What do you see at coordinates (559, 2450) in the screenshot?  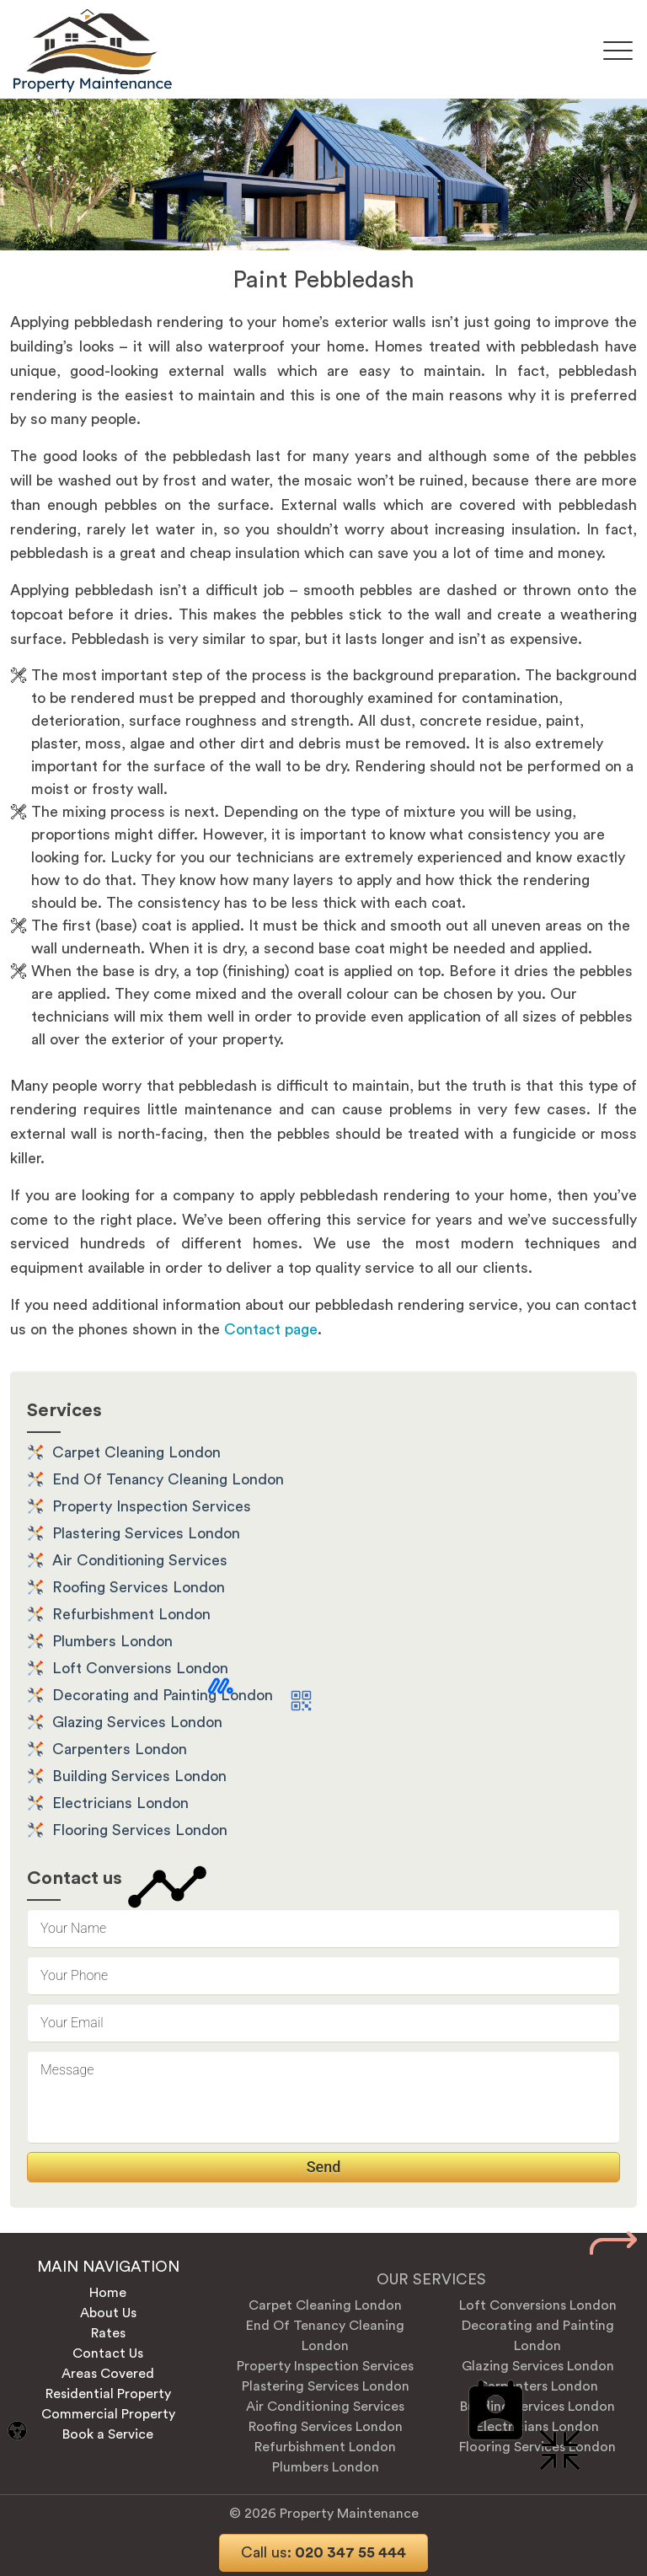 I see `exit fullscreen mode` at bounding box center [559, 2450].